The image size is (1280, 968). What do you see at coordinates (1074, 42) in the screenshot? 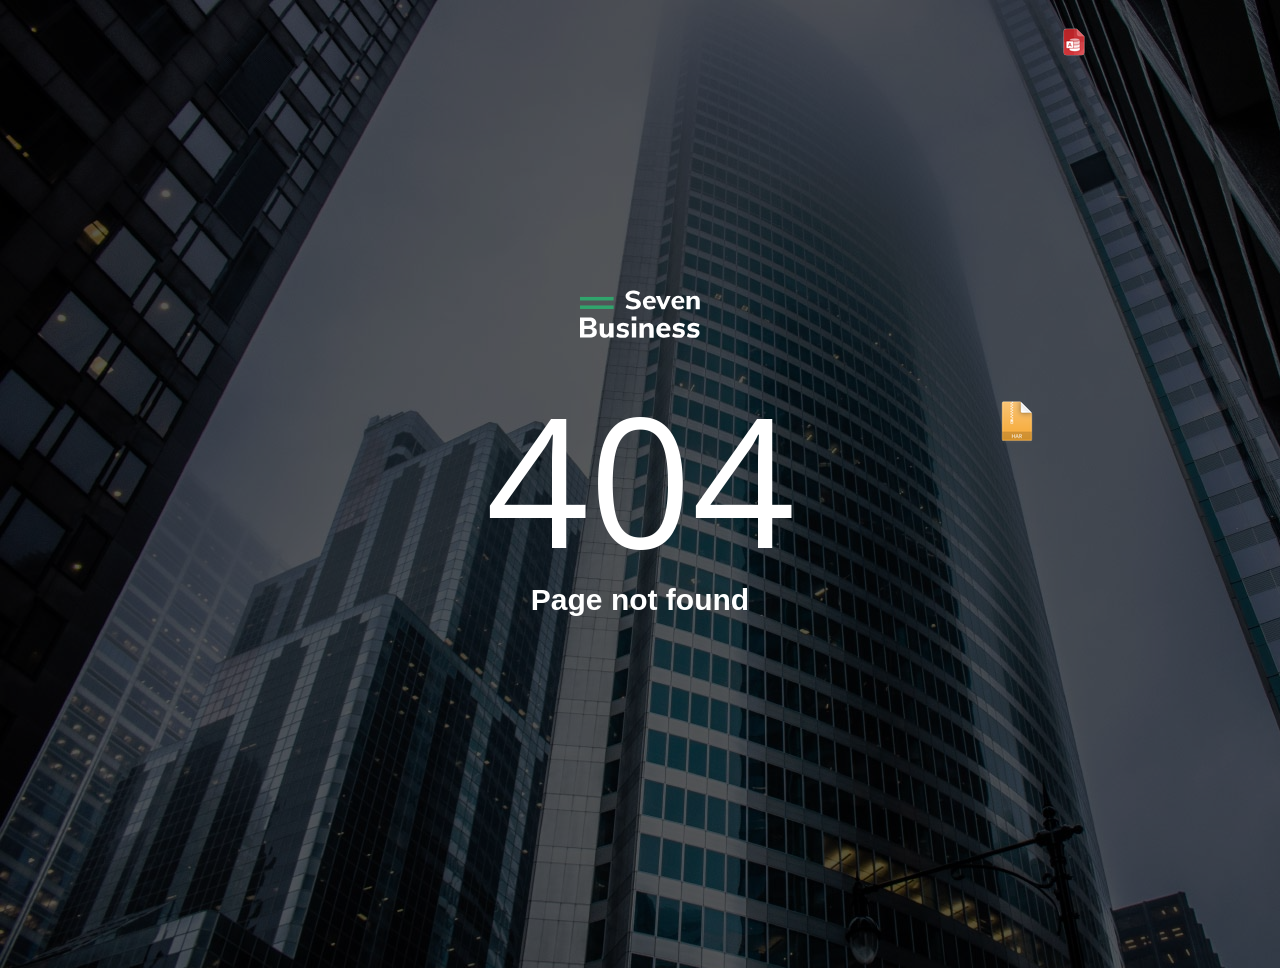
I see `microsoft access database file` at bounding box center [1074, 42].